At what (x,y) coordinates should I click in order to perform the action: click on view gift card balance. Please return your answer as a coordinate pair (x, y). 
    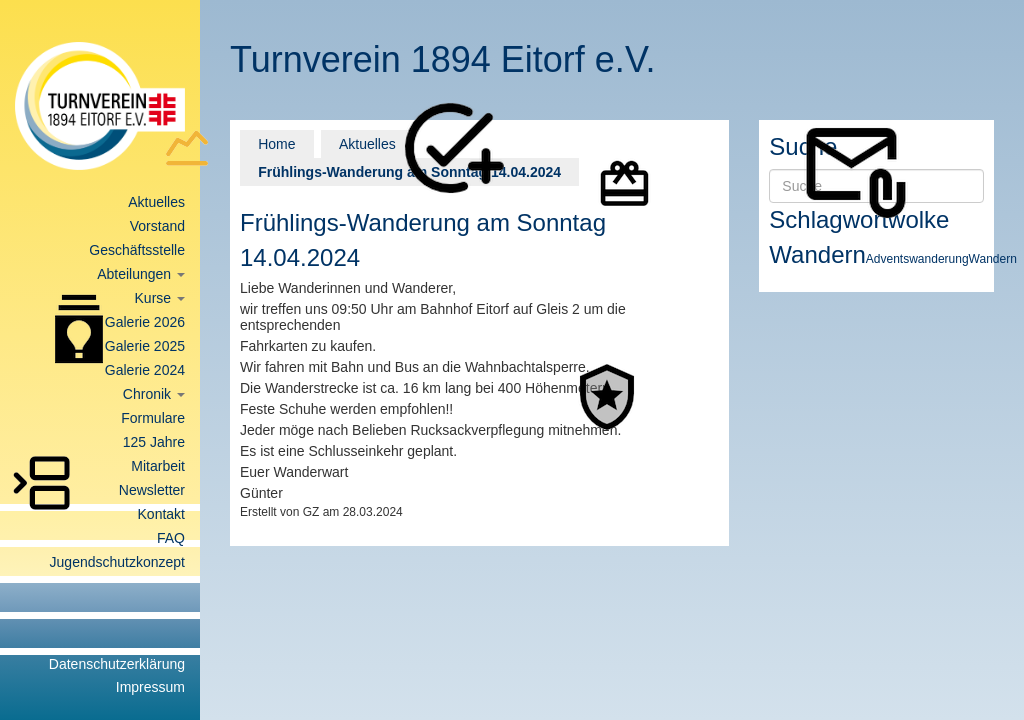
    Looking at the image, I should click on (624, 184).